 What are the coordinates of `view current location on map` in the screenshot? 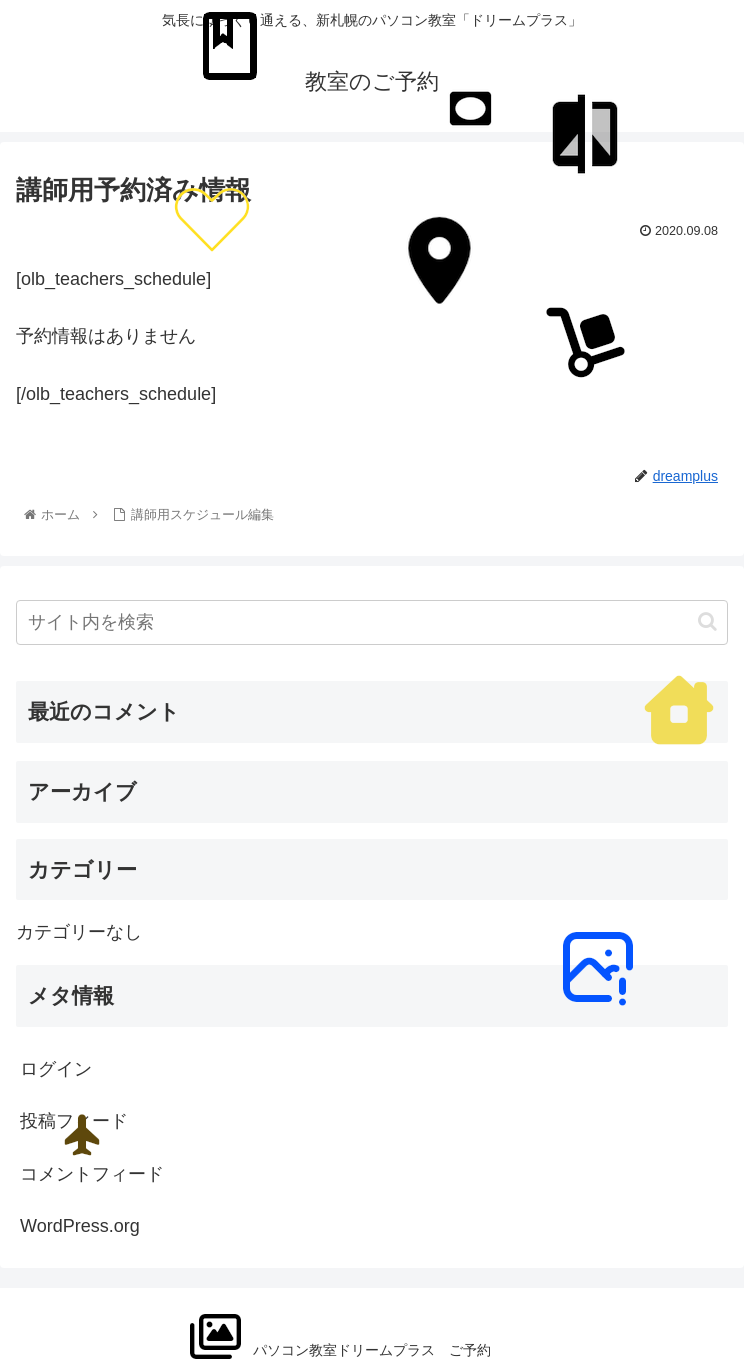 It's located at (439, 261).